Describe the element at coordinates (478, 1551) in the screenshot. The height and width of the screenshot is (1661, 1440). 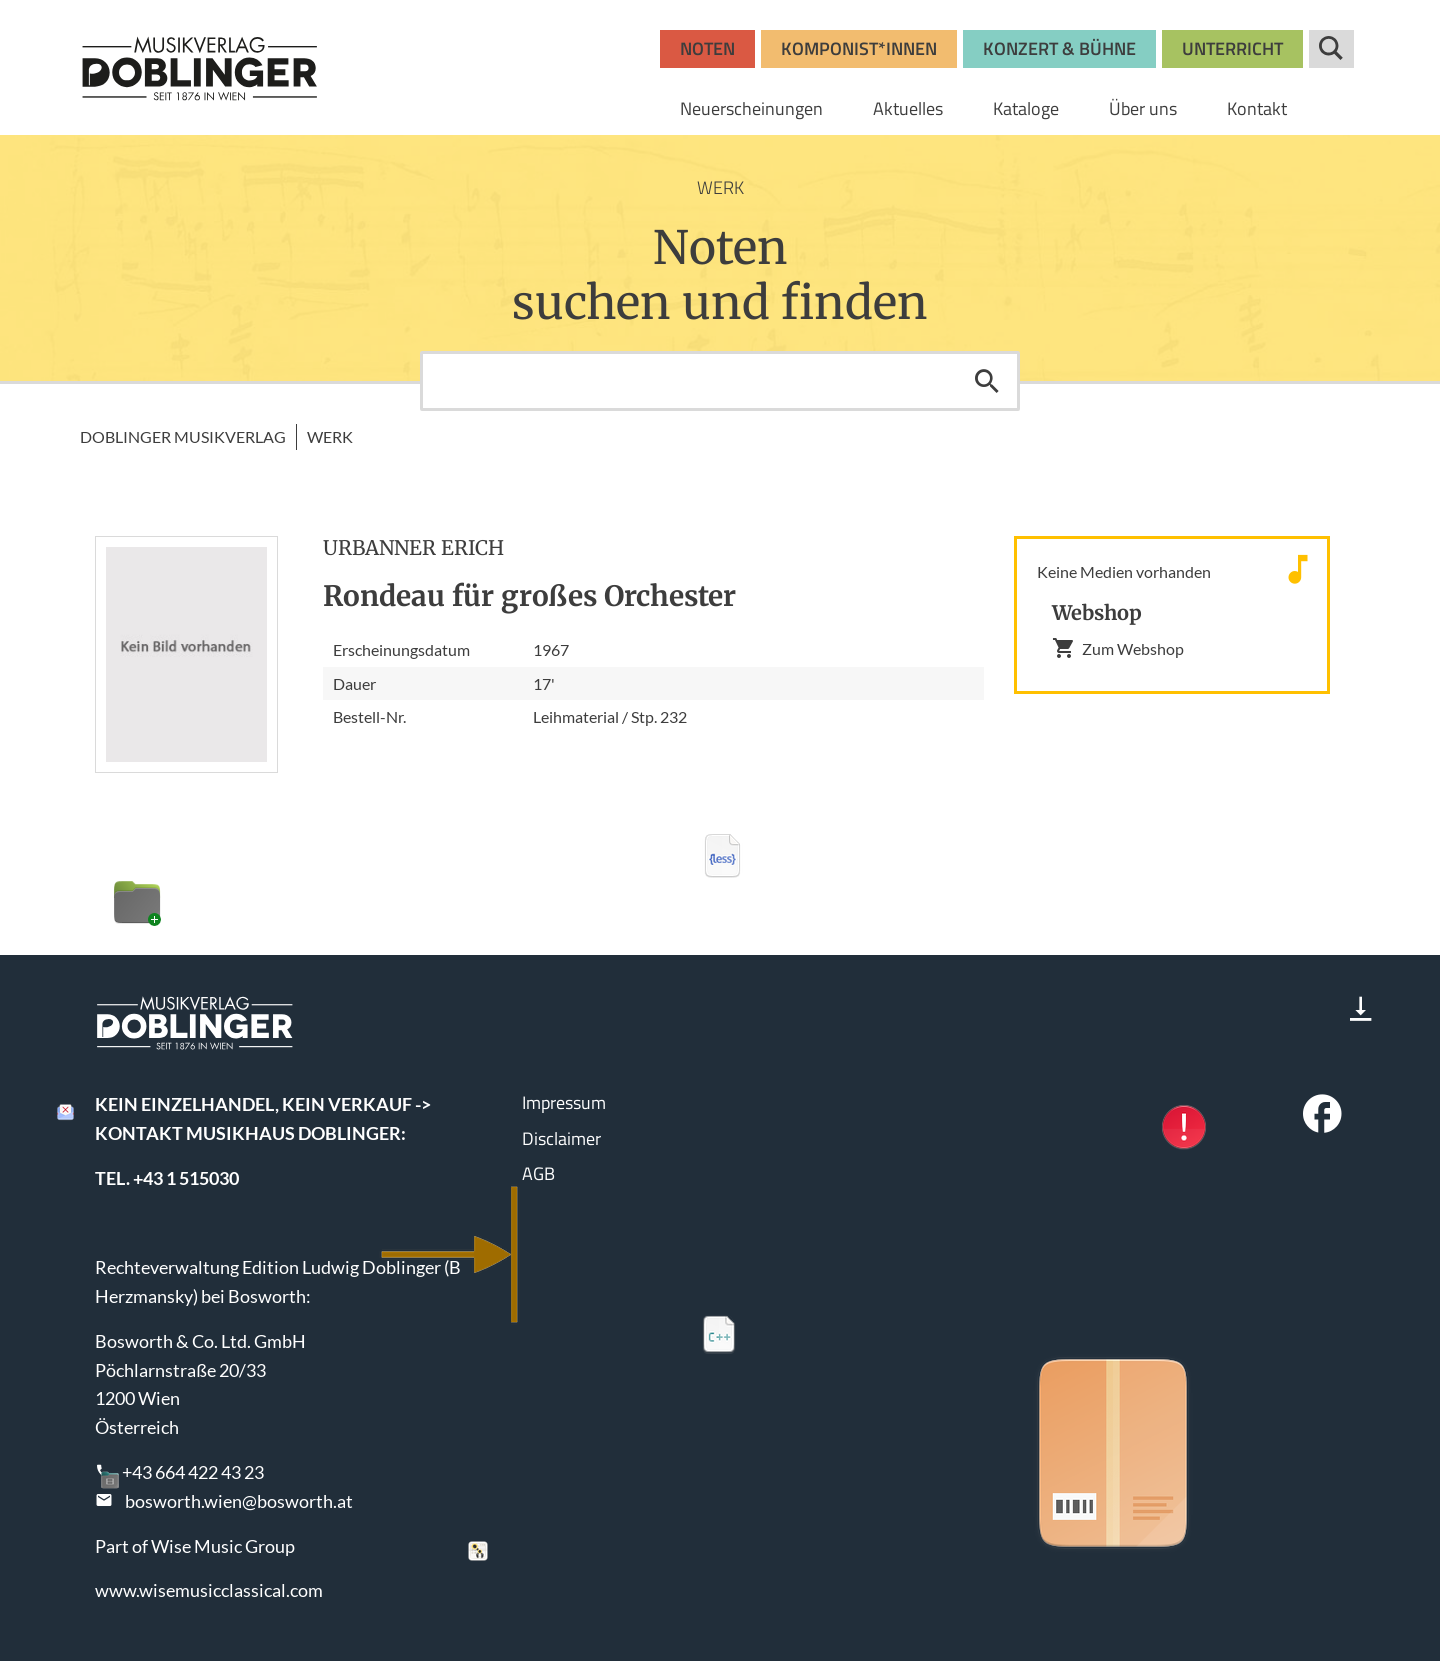
I see `open GNOME Builder IDE` at that location.